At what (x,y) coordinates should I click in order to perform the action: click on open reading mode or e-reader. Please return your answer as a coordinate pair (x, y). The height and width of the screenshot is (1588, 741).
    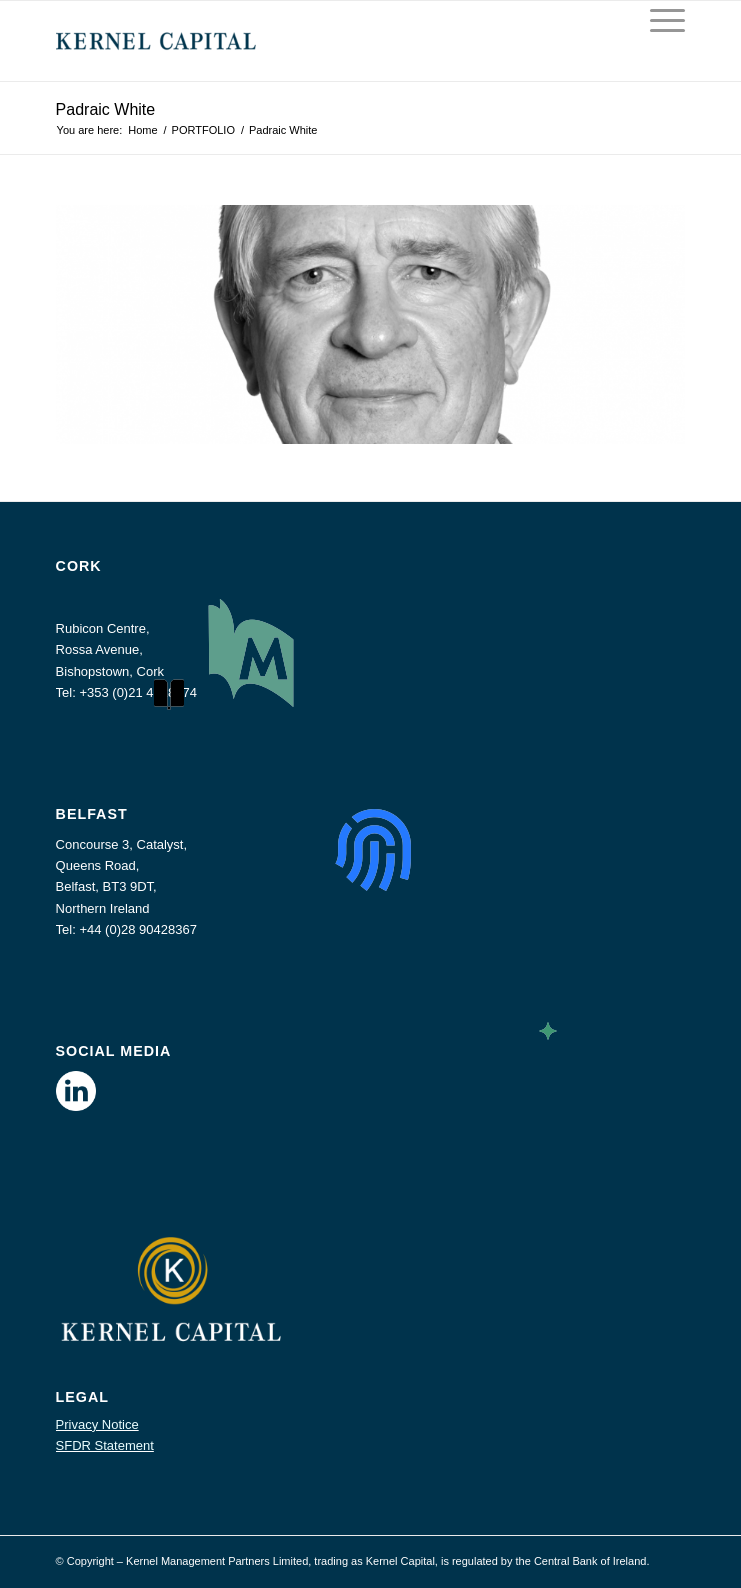
    Looking at the image, I should click on (169, 693).